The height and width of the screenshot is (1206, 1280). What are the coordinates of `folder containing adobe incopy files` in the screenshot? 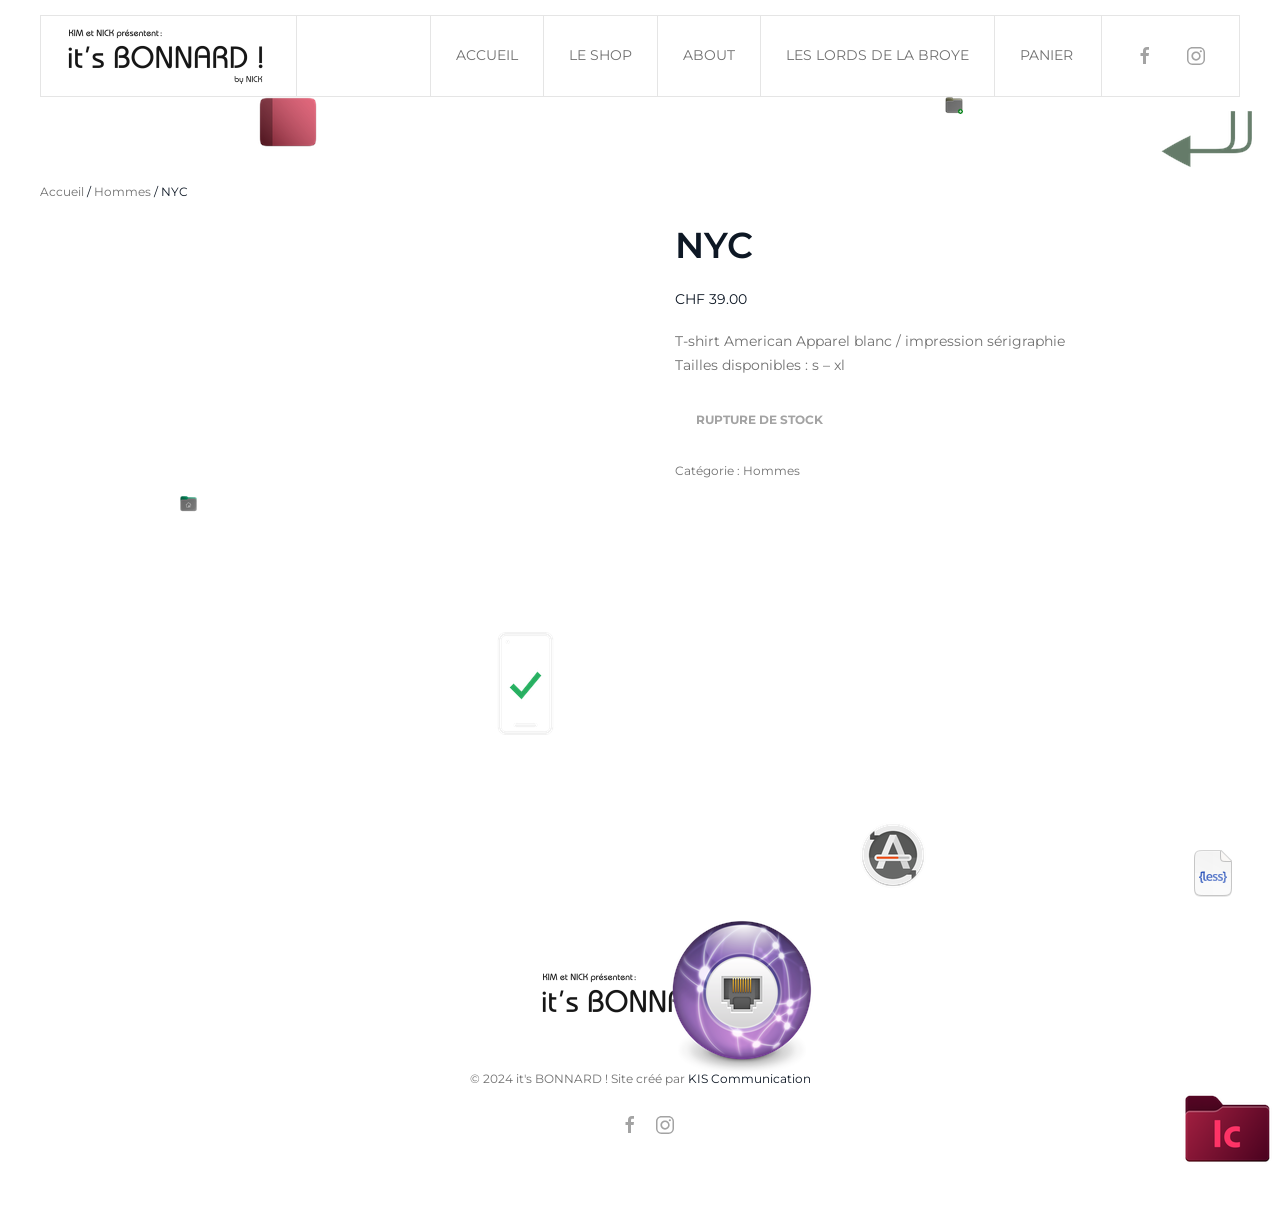 It's located at (1227, 1131).